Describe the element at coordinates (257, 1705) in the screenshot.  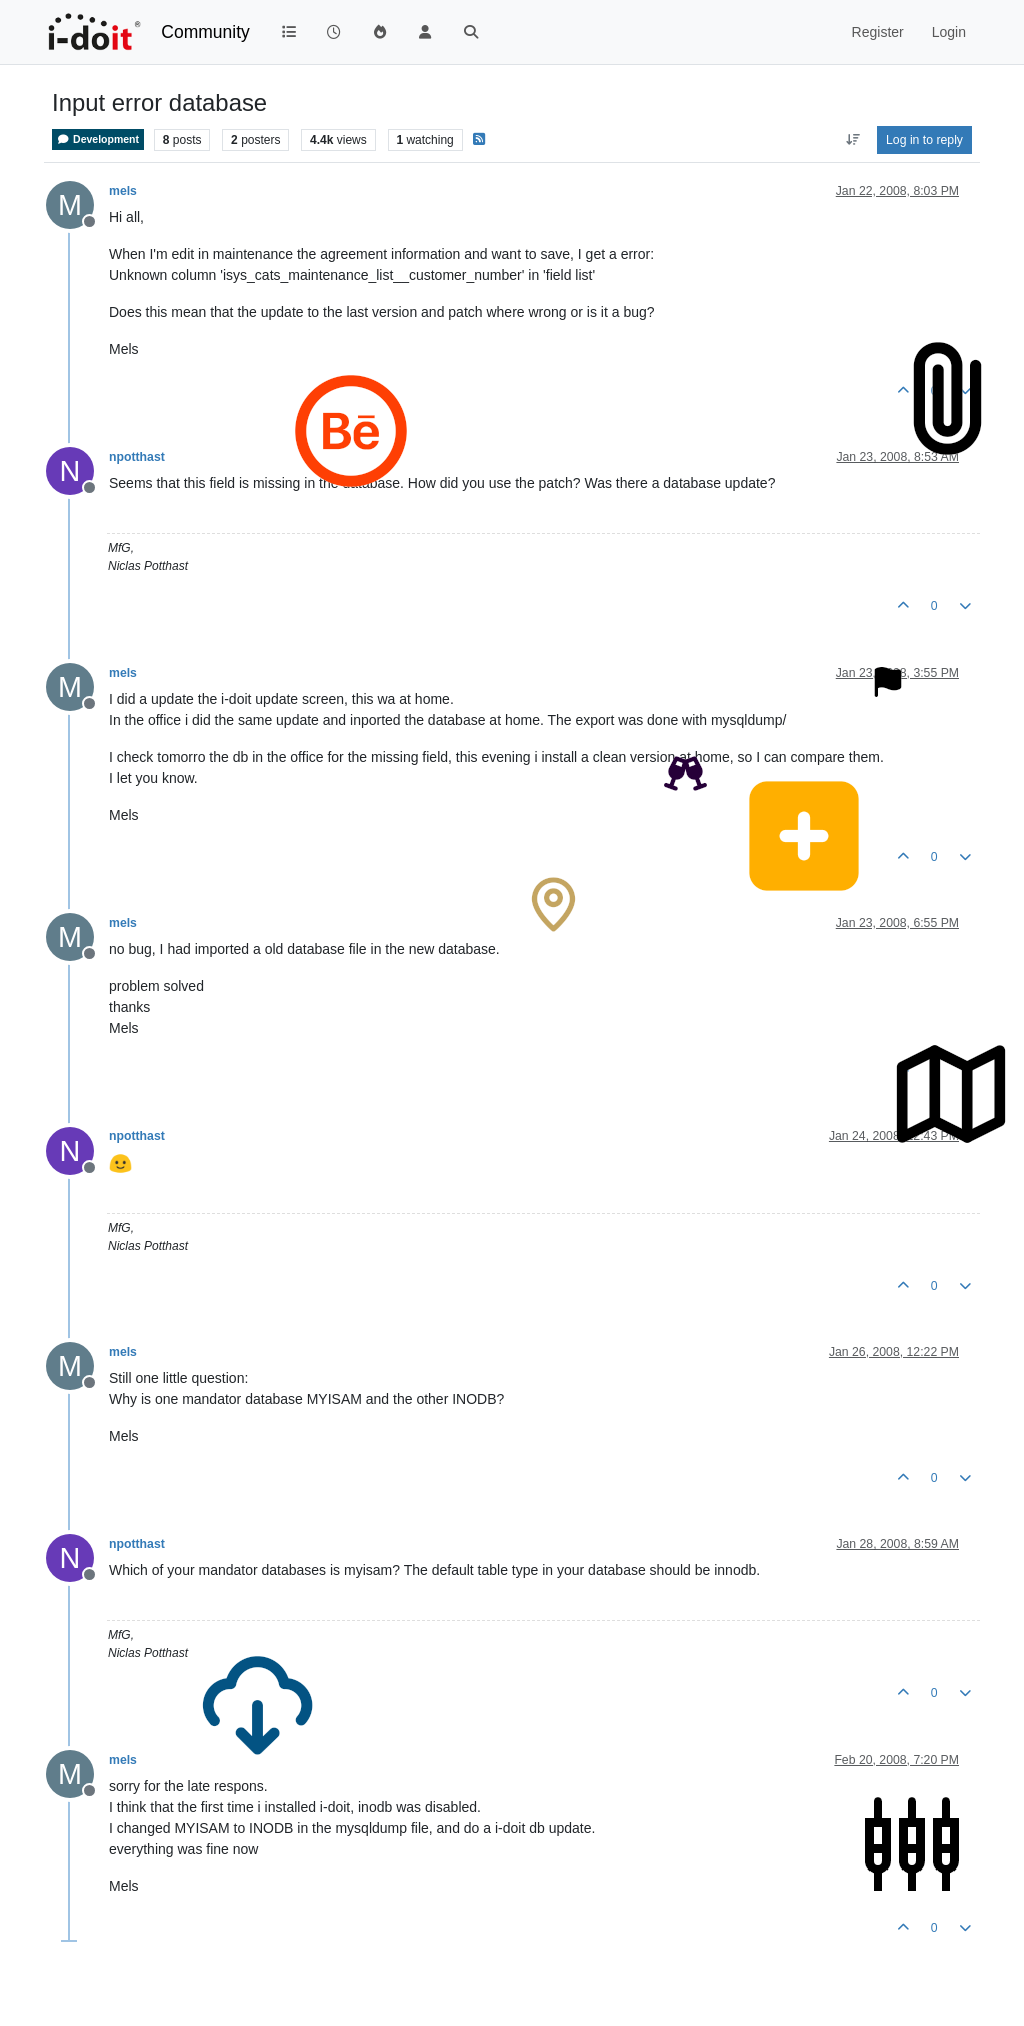
I see `download file from cloud storage` at that location.